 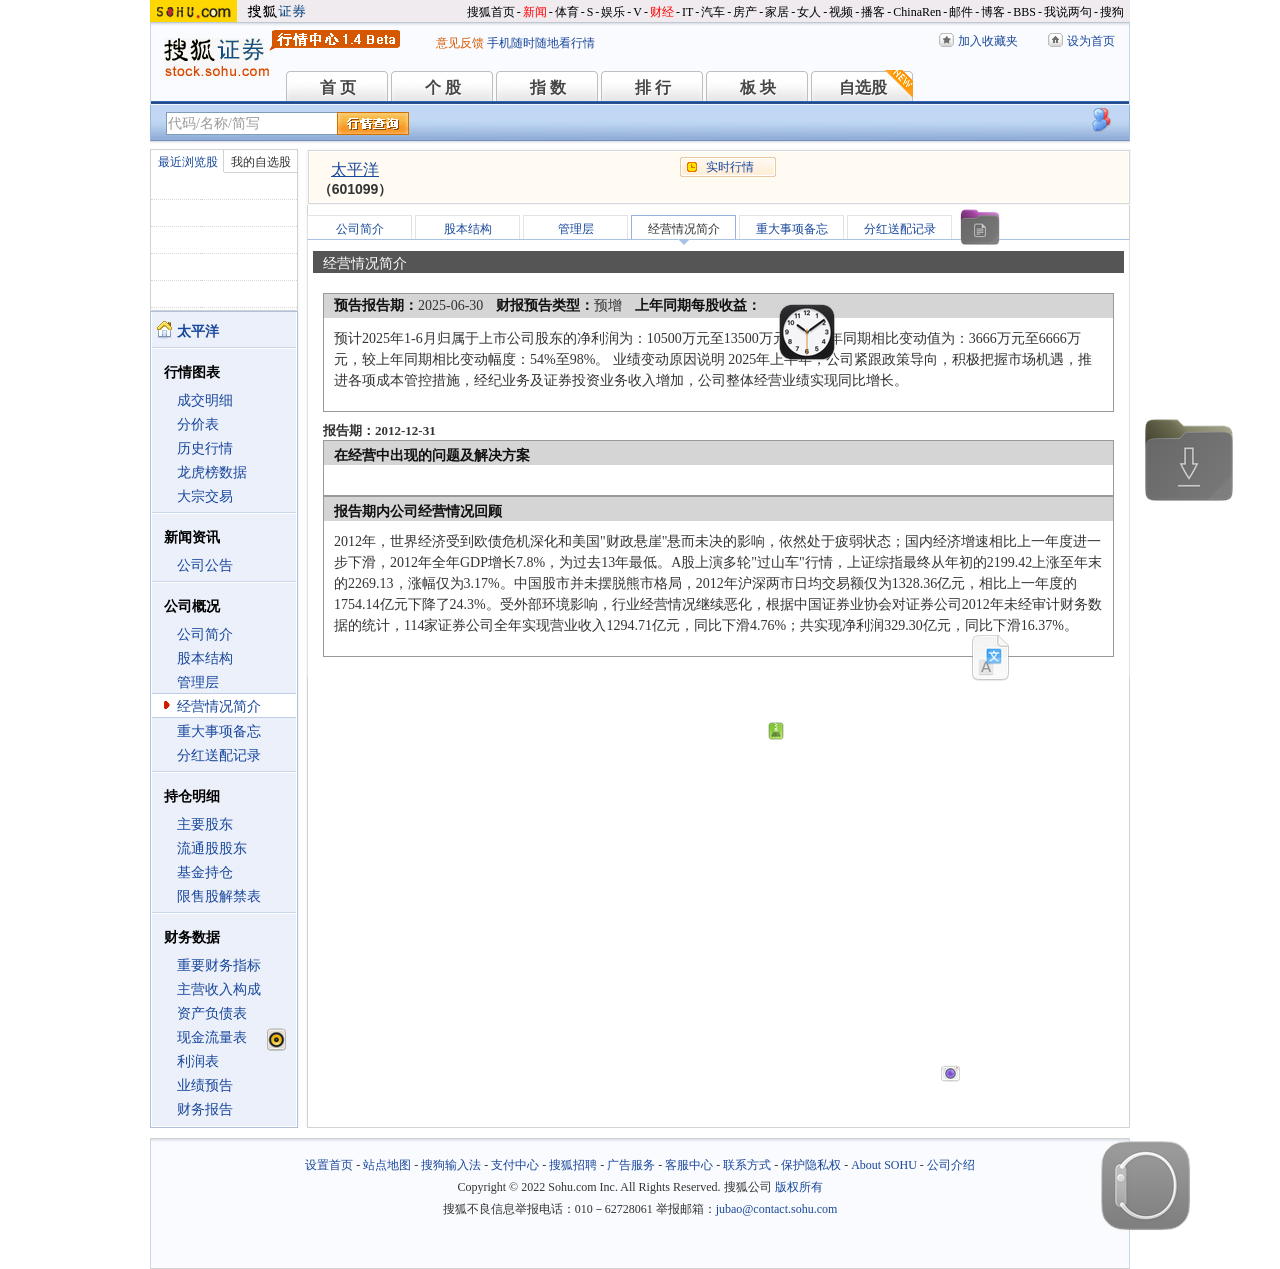 I want to click on open cheese webcam application, so click(x=950, y=1073).